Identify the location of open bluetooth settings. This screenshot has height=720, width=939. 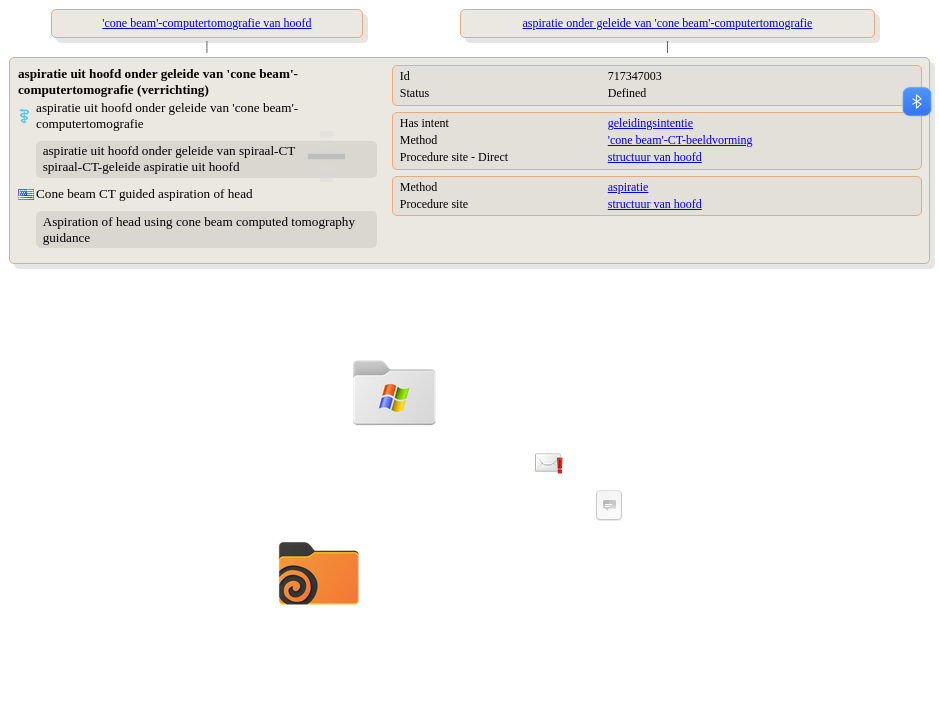
(917, 102).